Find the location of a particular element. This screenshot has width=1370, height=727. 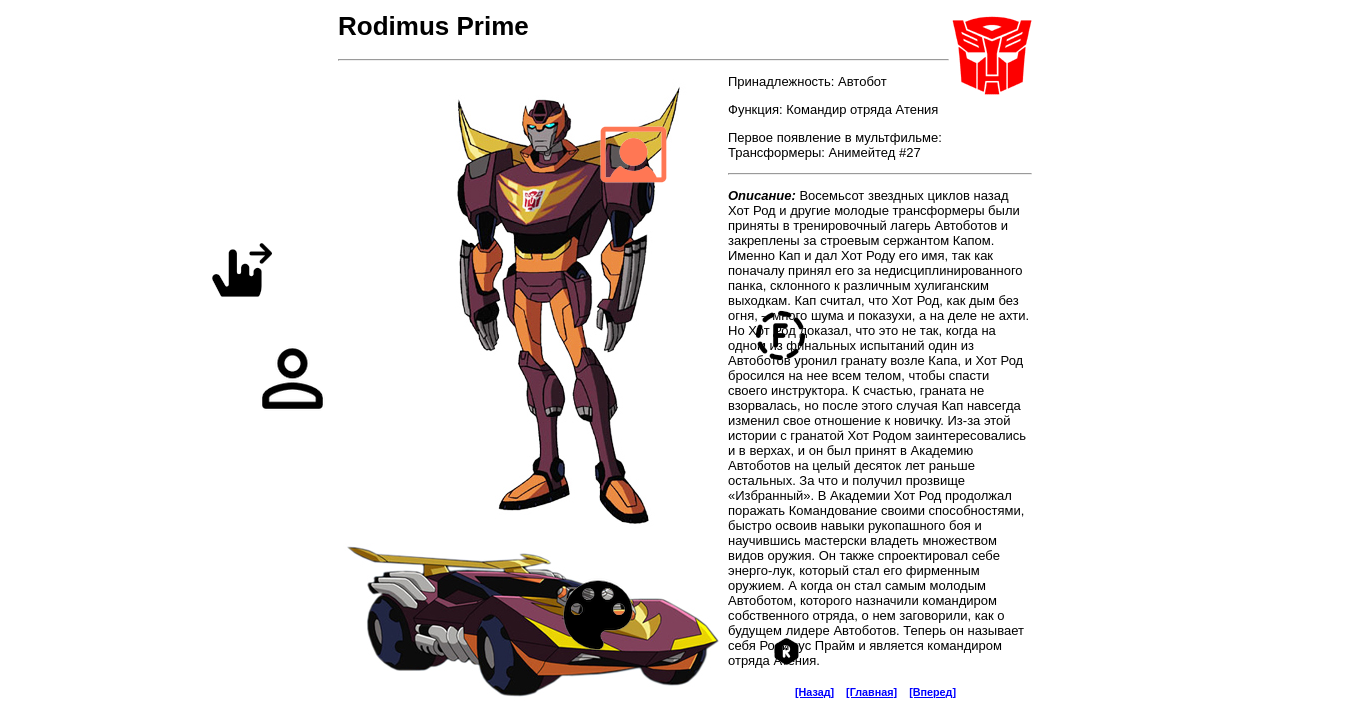

indicates a draft or pending status is located at coordinates (780, 335).